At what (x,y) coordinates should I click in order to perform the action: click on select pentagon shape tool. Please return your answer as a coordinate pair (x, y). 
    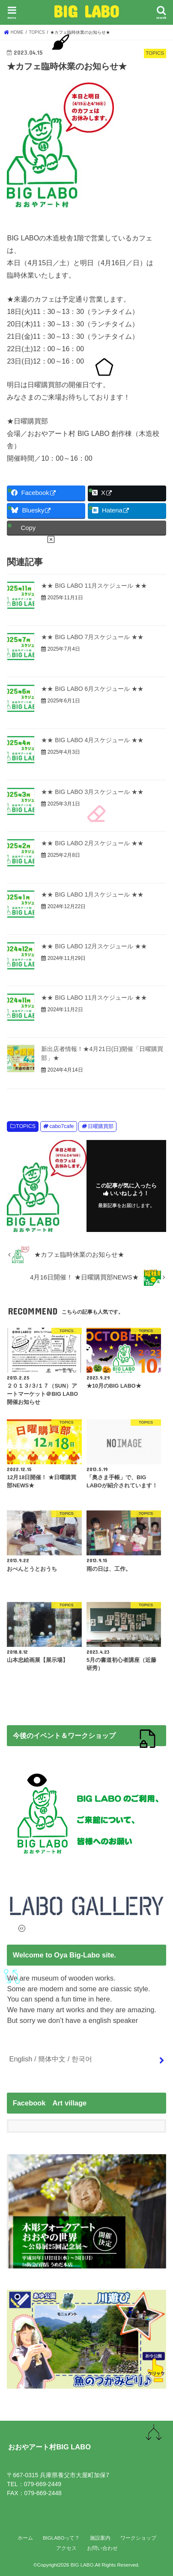
    Looking at the image, I should click on (104, 367).